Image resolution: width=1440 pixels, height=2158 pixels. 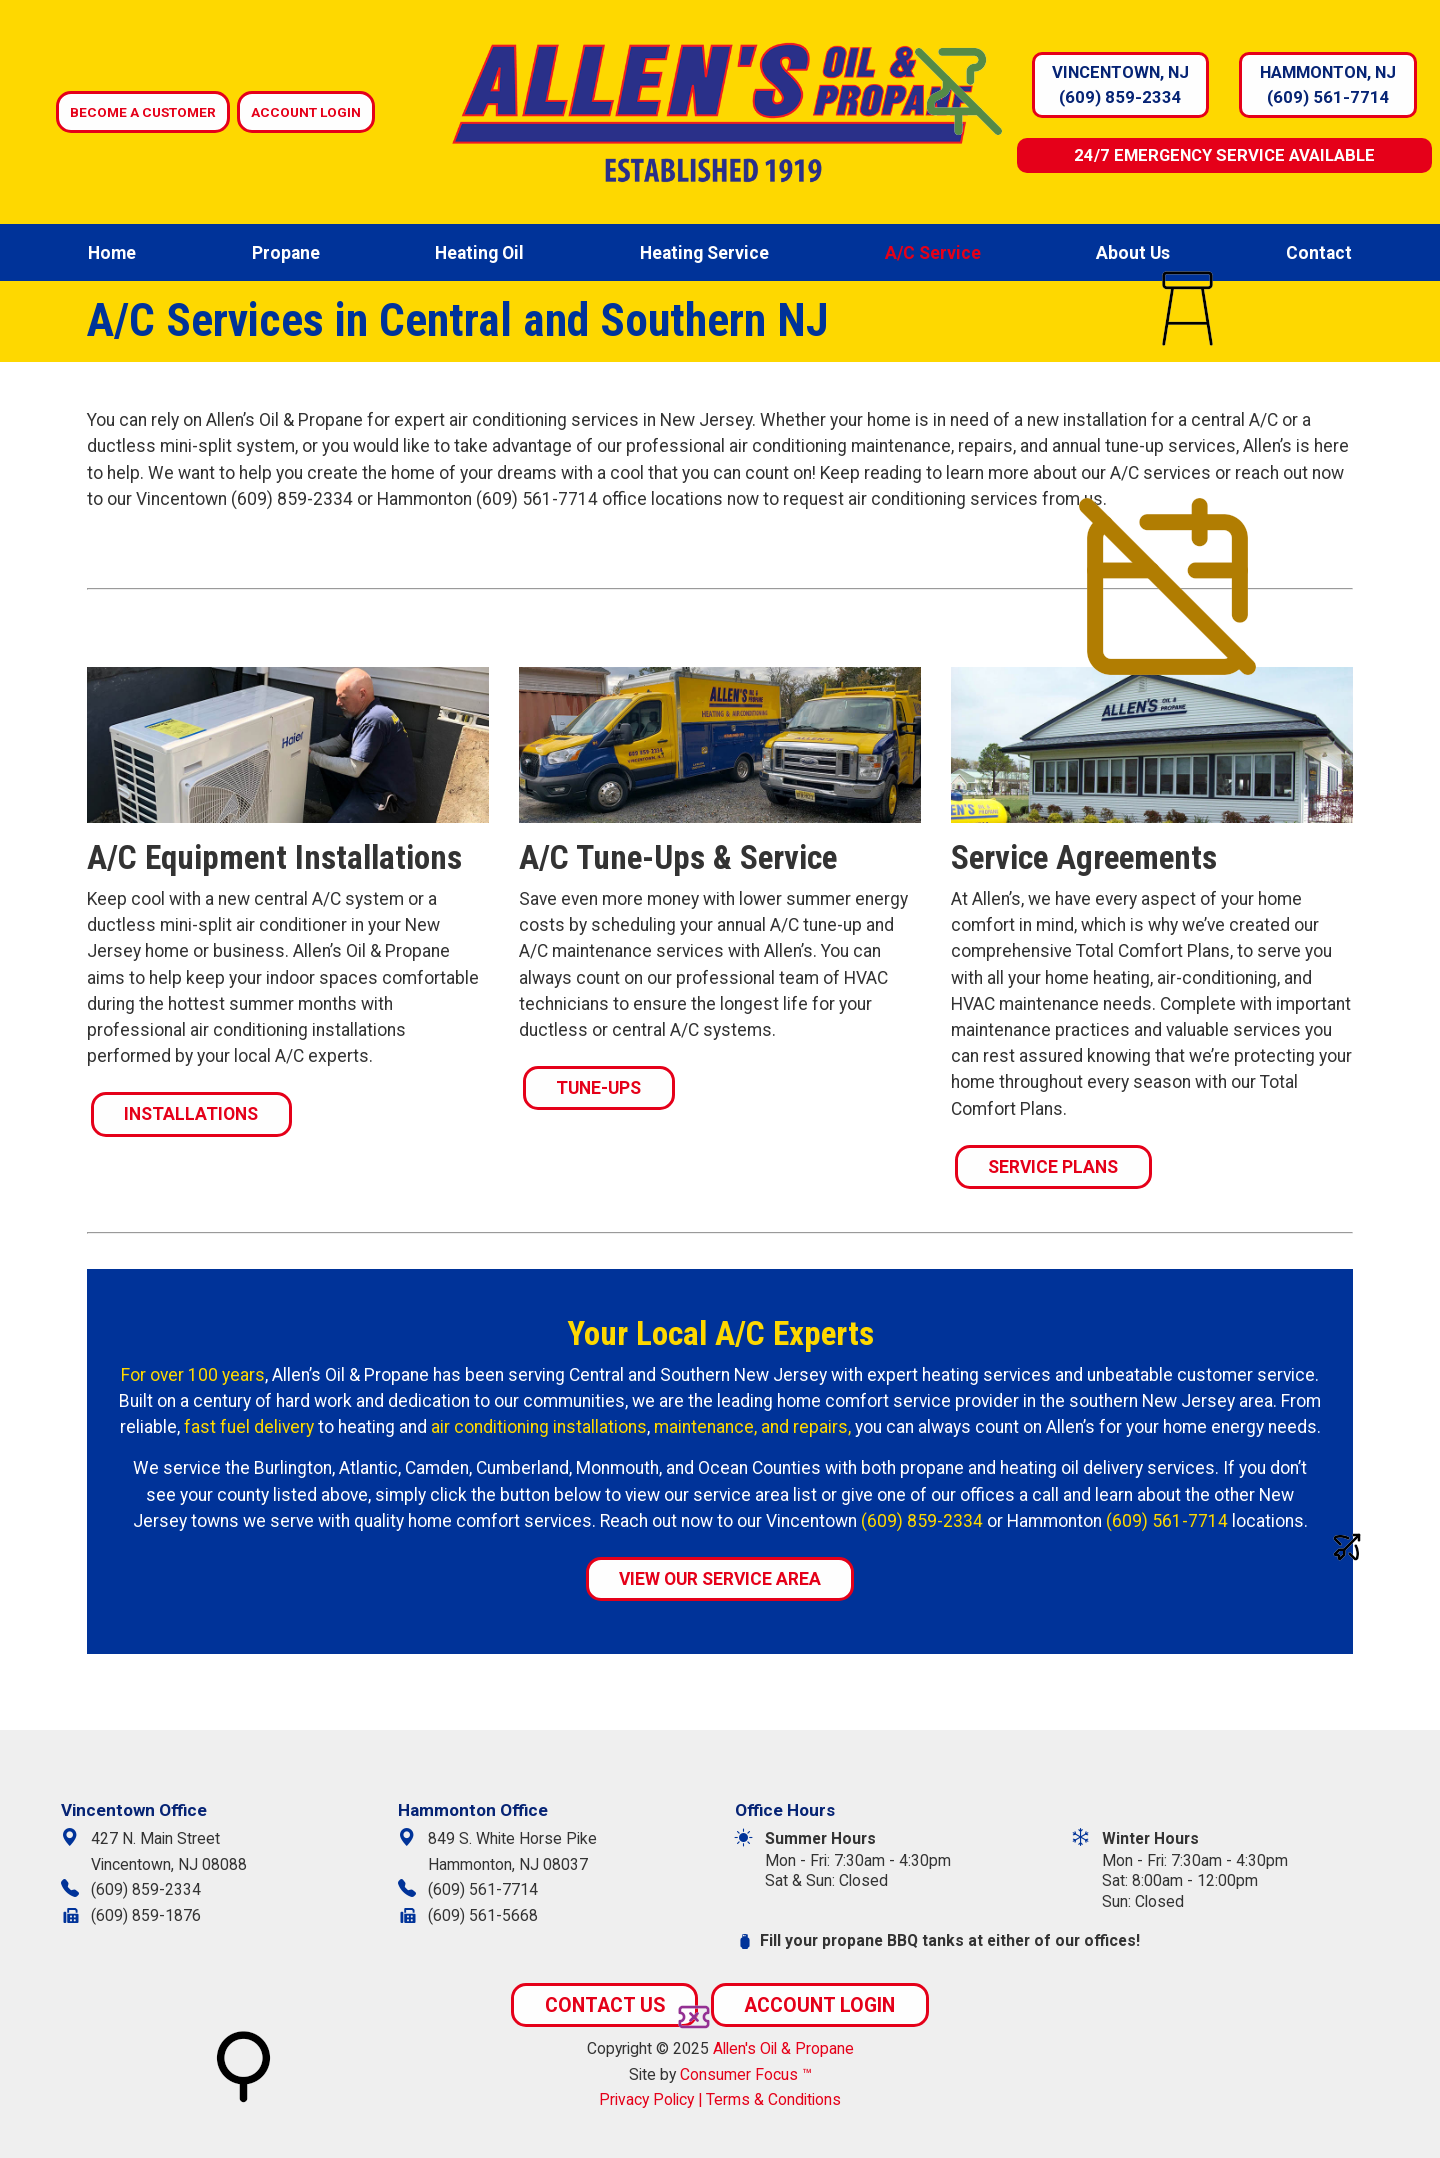 What do you see at coordinates (243, 2065) in the screenshot?
I see `select neuter or non-binary gender option` at bounding box center [243, 2065].